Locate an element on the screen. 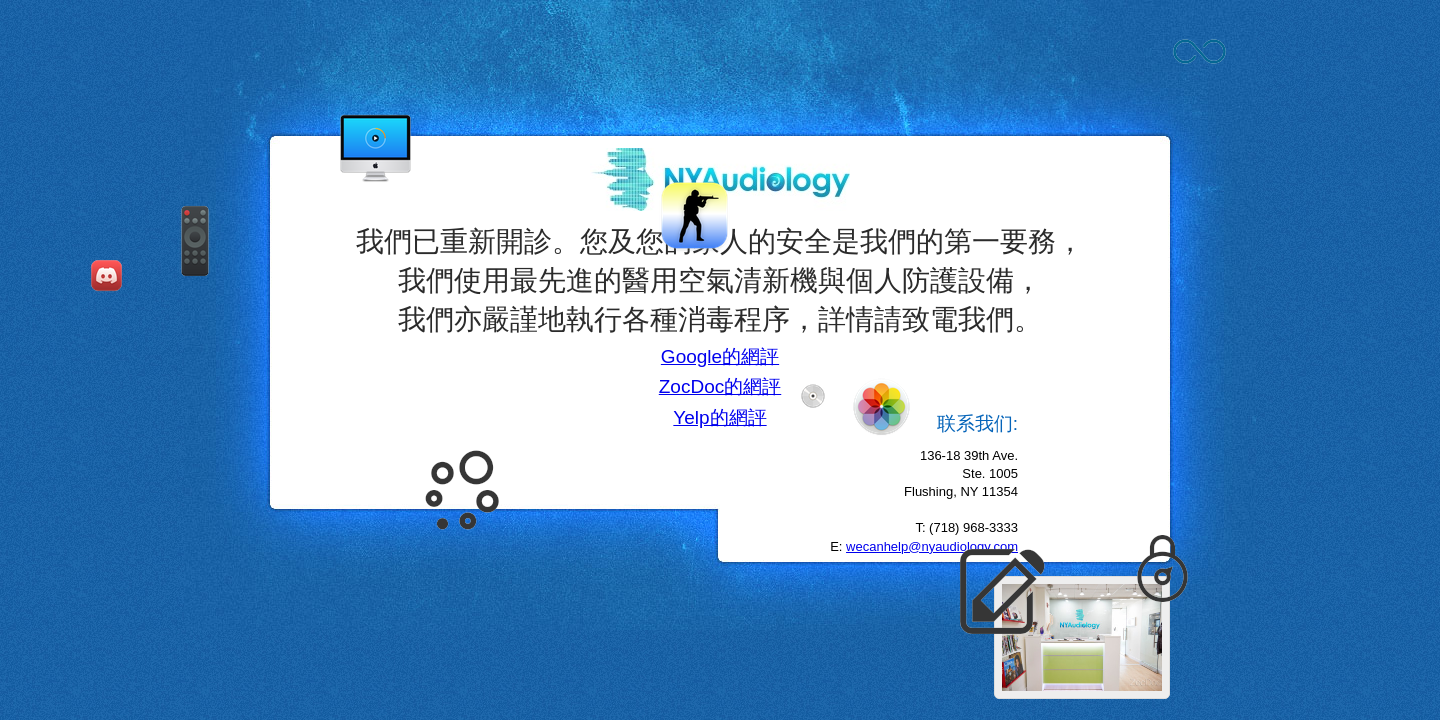  open lightcord messaging app is located at coordinates (106, 275).